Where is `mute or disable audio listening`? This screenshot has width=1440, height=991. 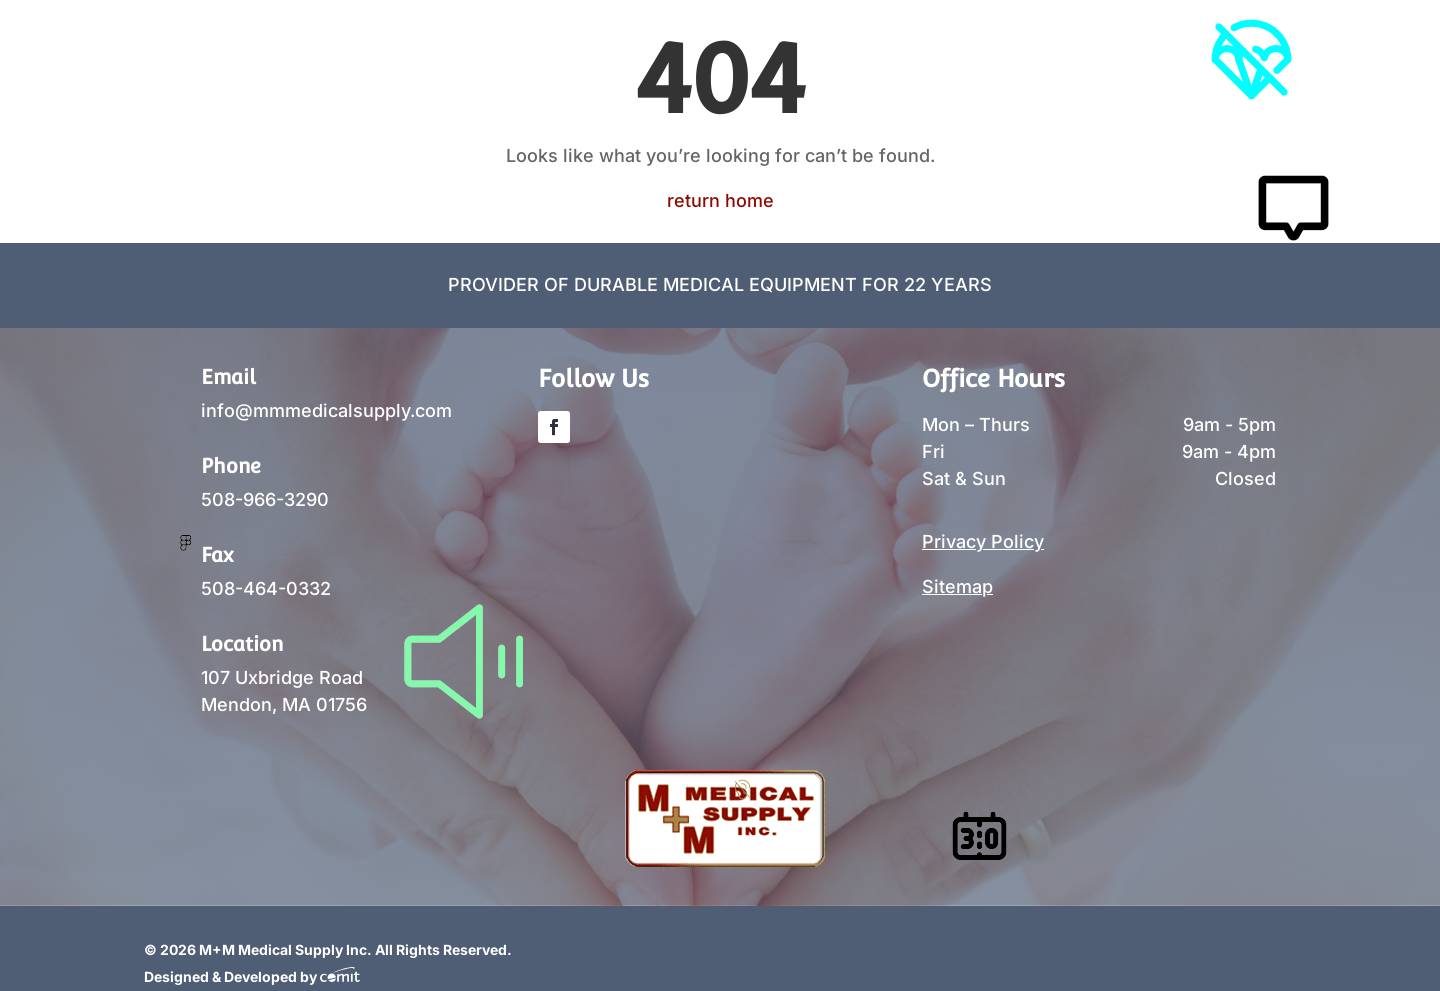 mute or disable audio listening is located at coordinates (742, 789).